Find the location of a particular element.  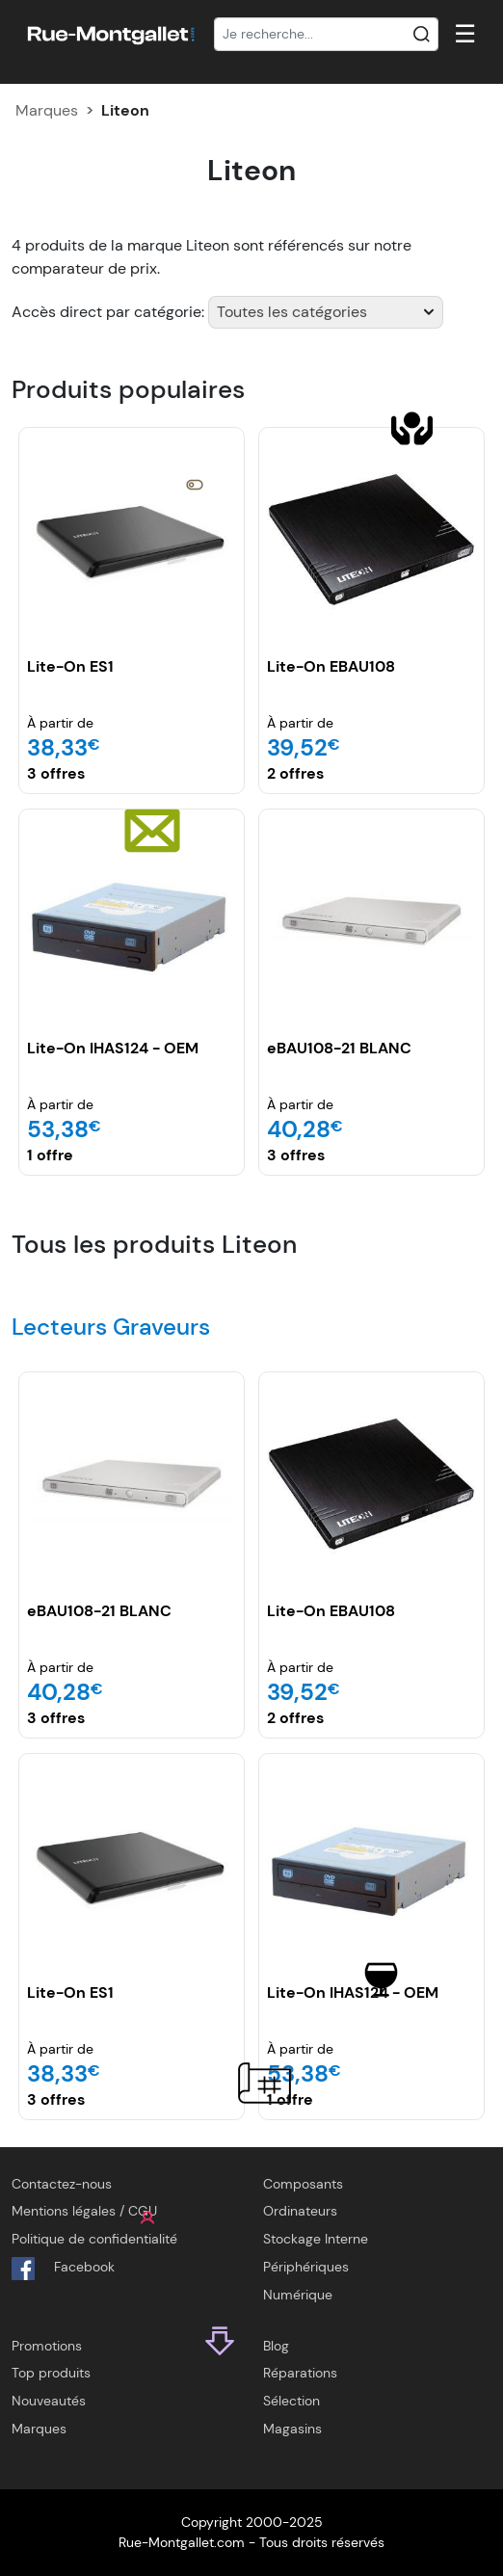

browse wine or spirits menu is located at coordinates (381, 1978).